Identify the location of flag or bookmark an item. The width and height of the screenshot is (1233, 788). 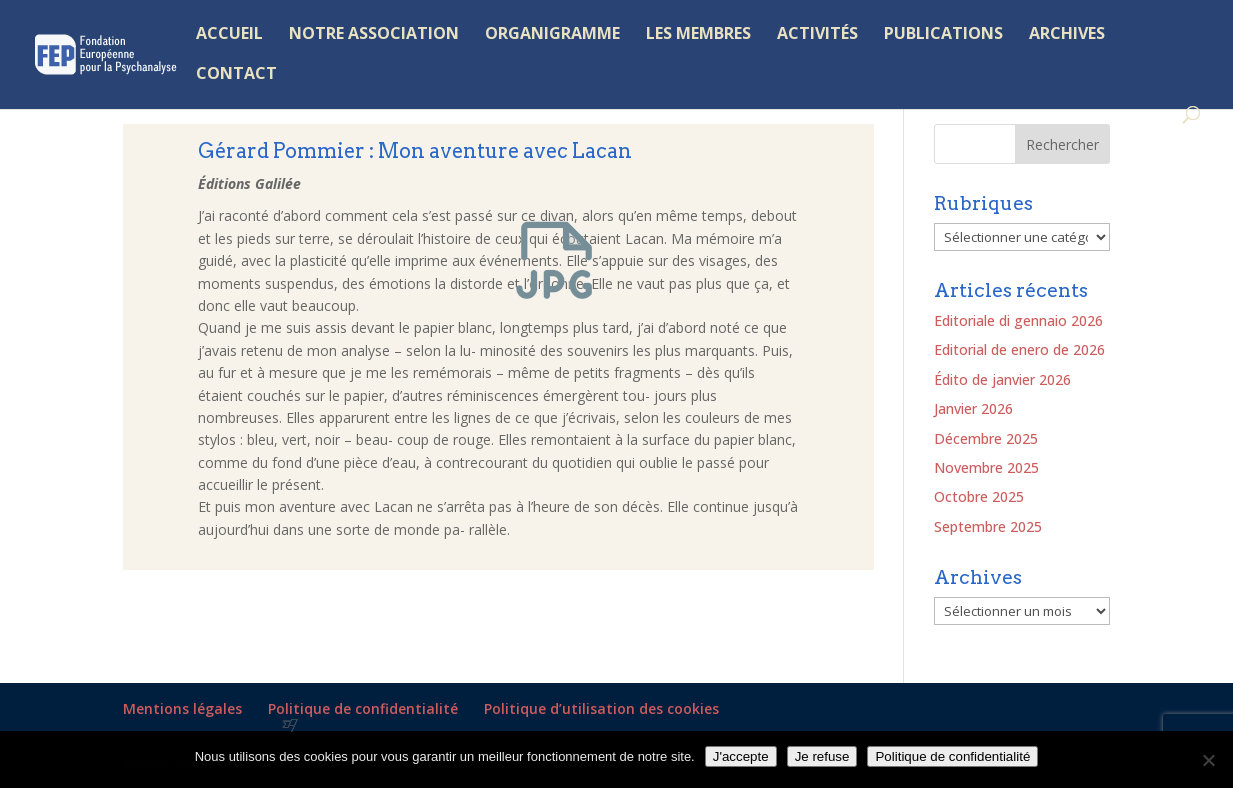
(290, 725).